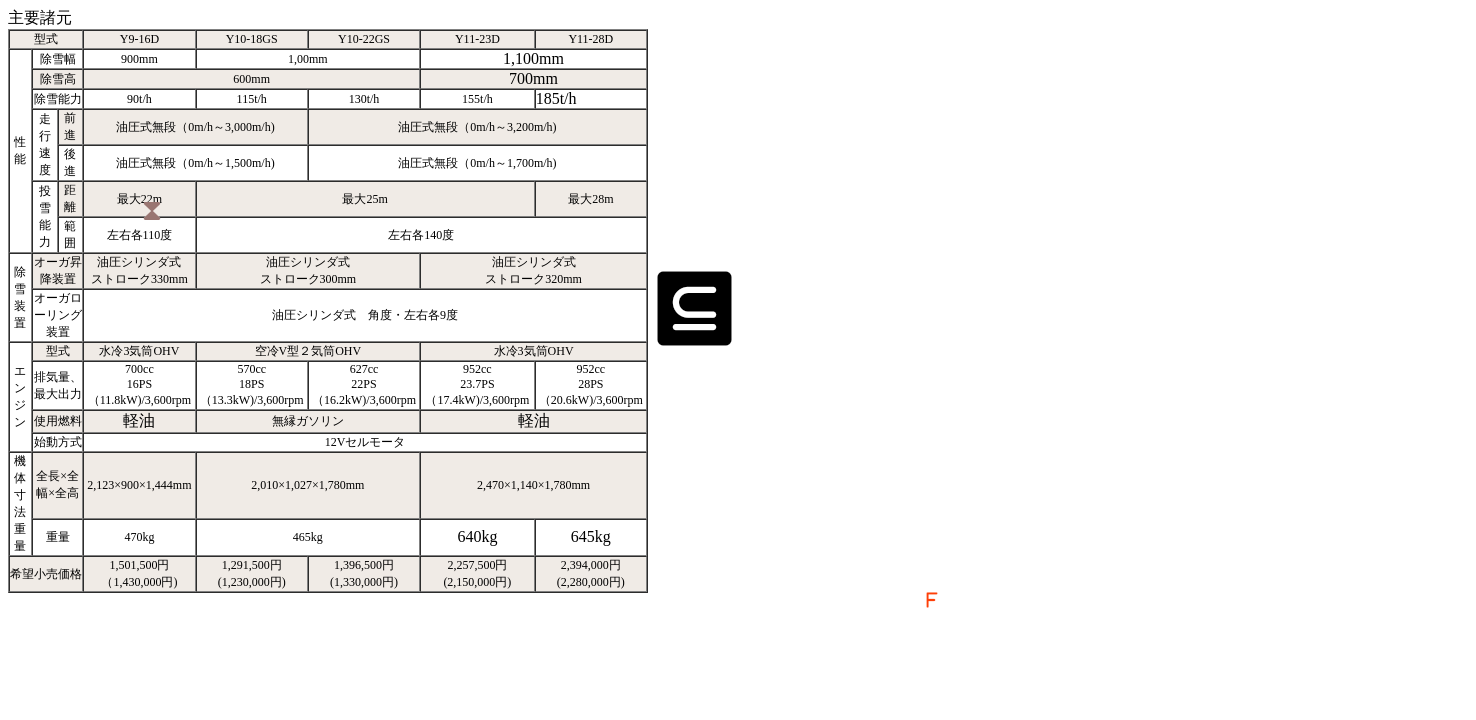  Describe the element at coordinates (932, 600) in the screenshot. I see `indicates items starting with the letter F` at that location.